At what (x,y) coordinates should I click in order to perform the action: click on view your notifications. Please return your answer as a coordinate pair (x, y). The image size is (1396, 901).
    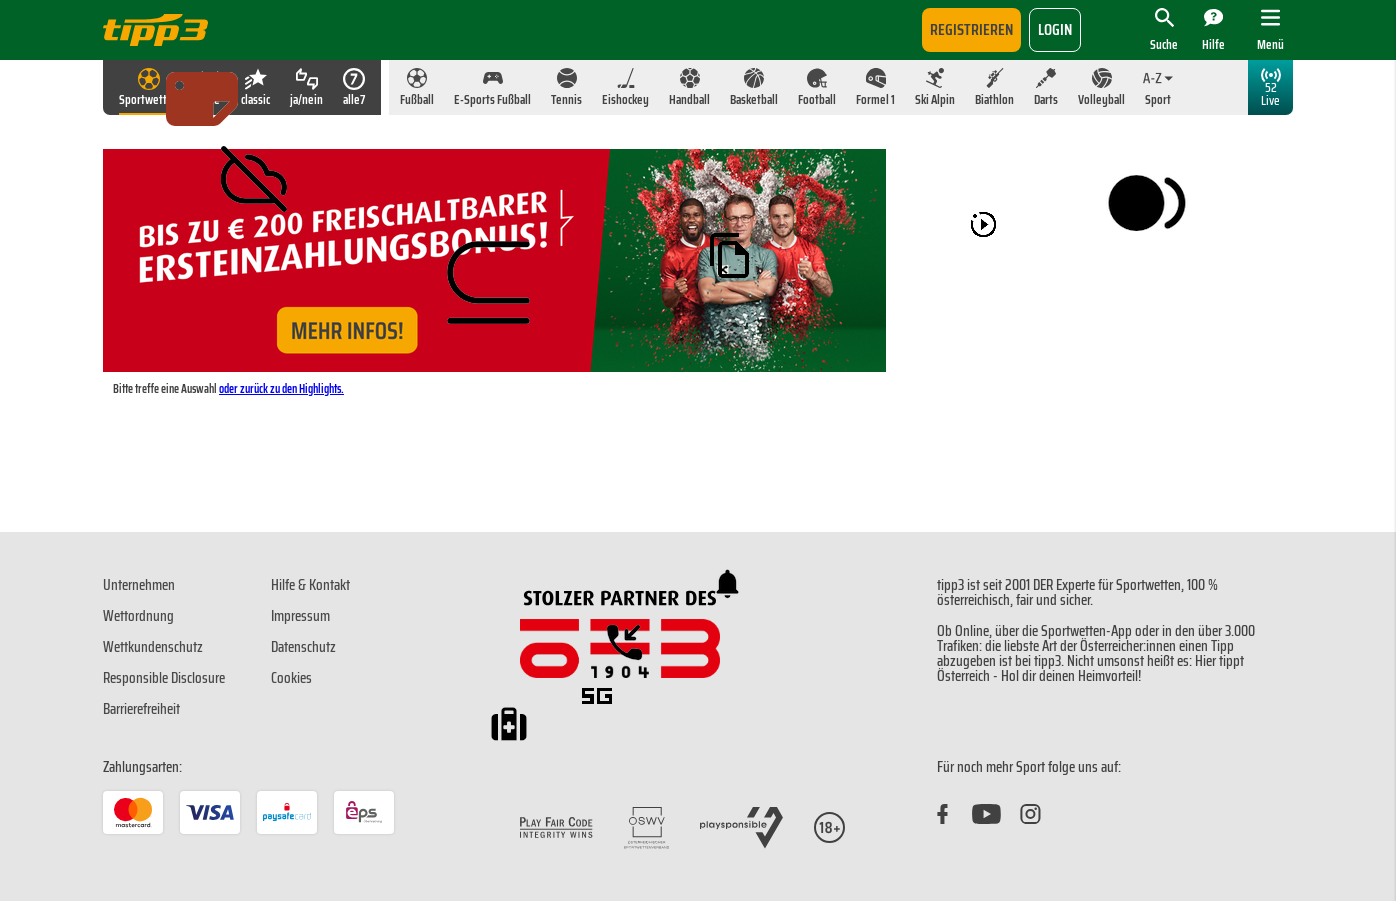
    Looking at the image, I should click on (727, 583).